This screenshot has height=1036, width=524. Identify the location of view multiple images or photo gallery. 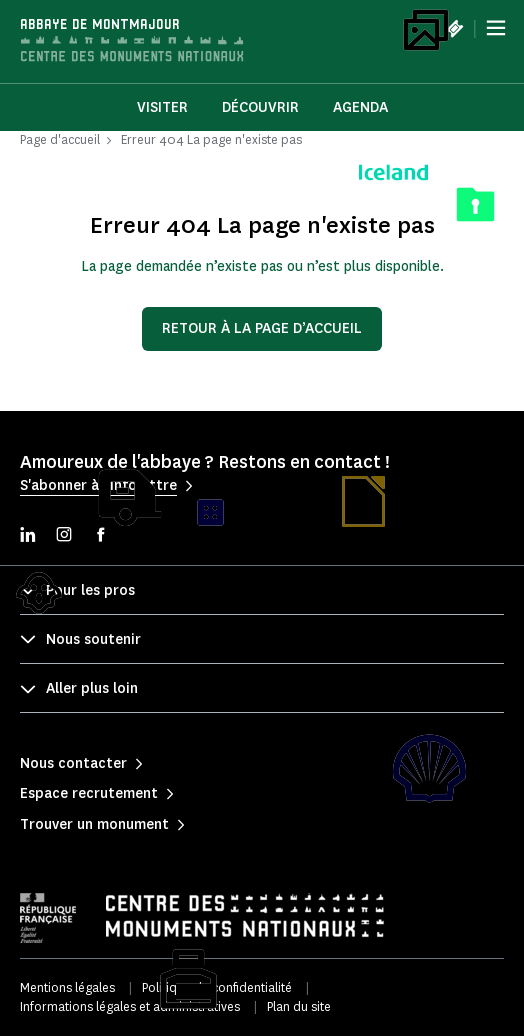
(426, 30).